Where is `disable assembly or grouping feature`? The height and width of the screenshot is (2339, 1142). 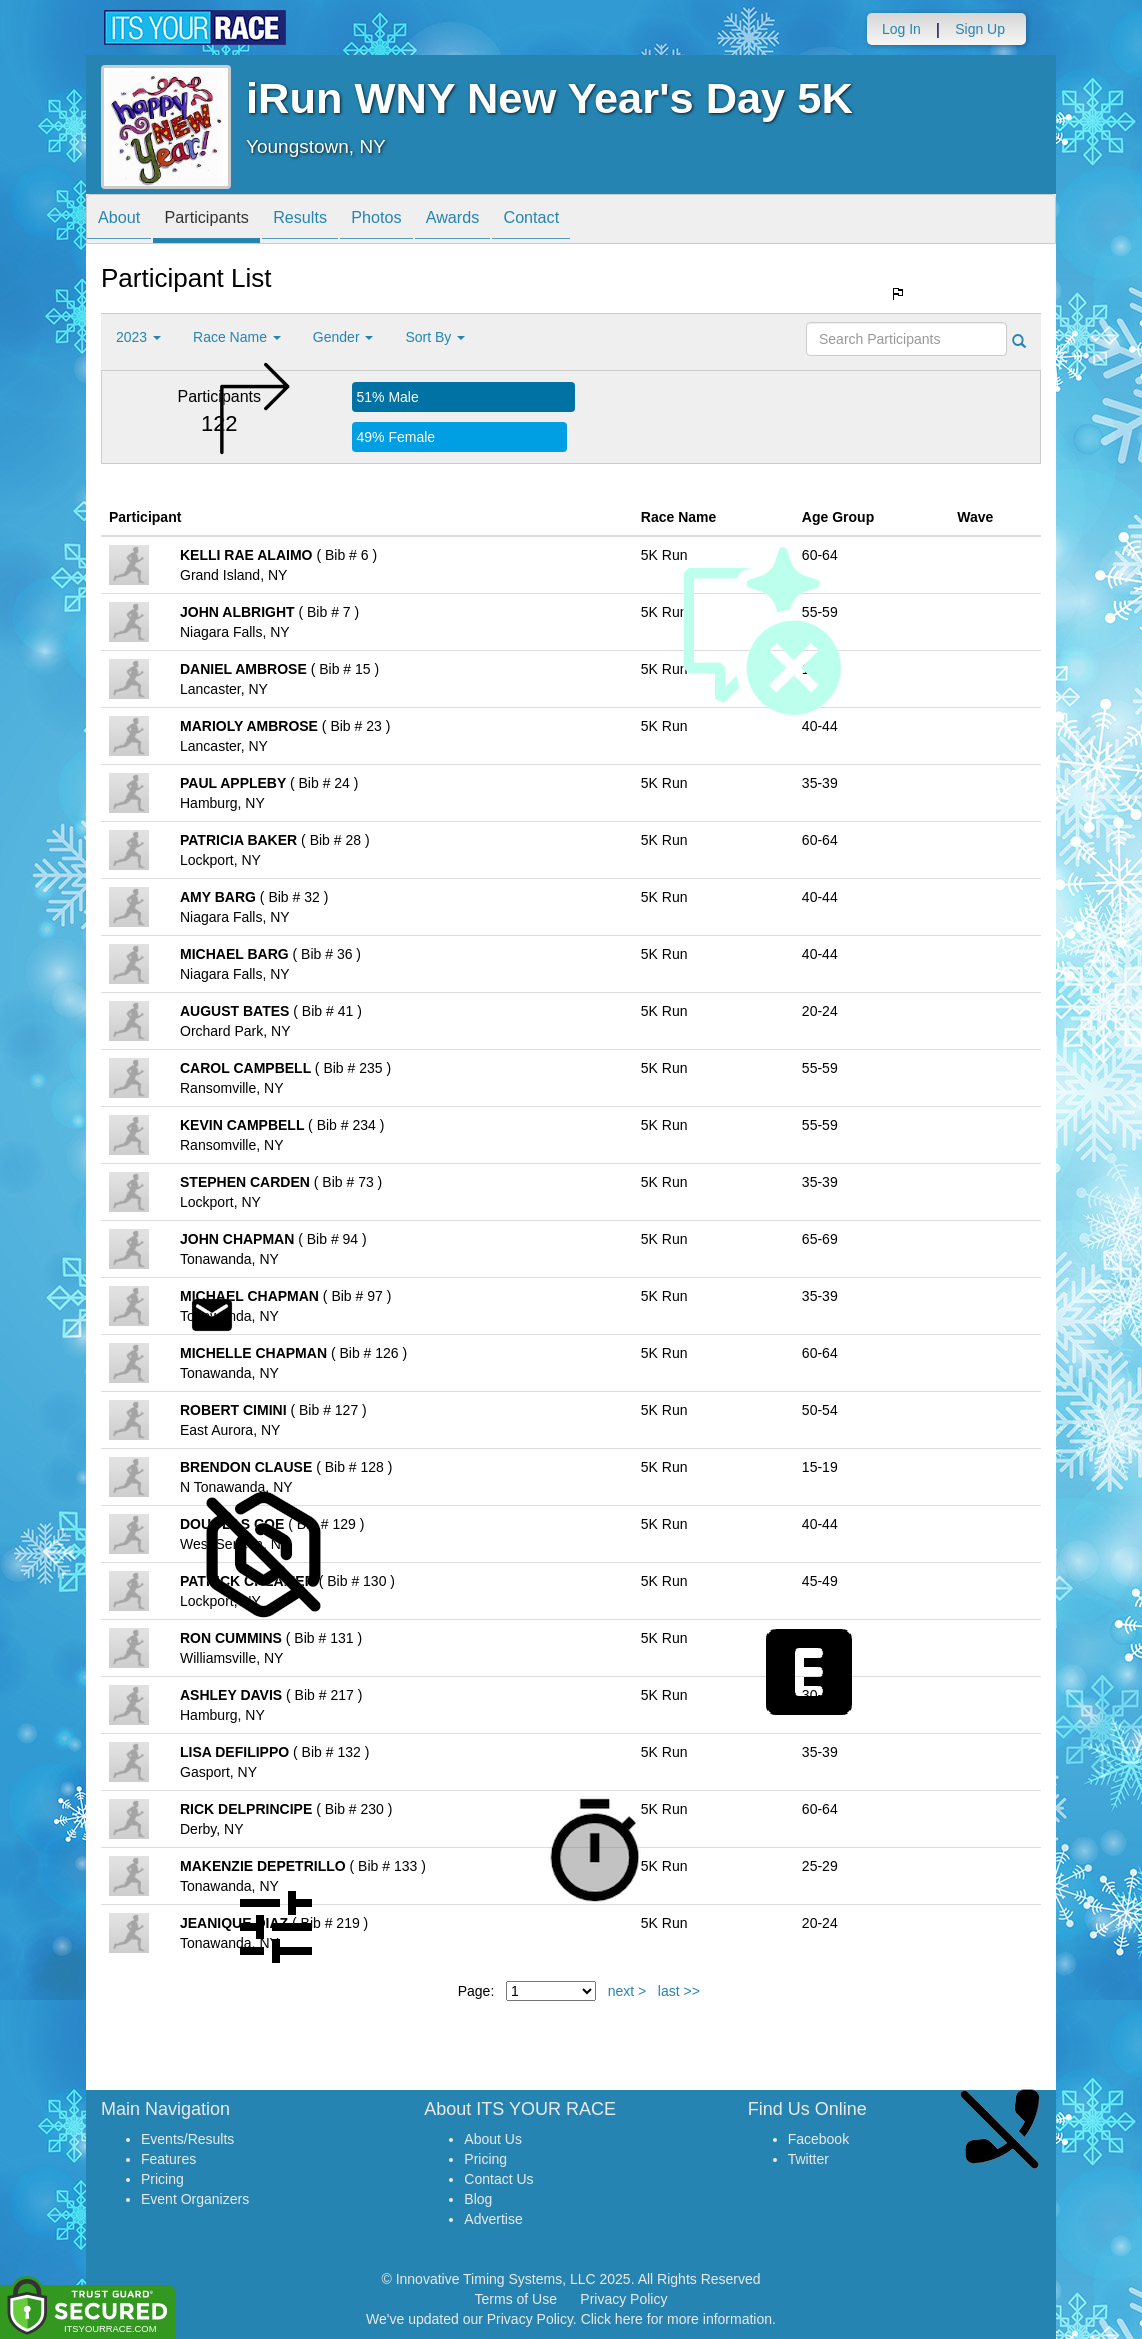 disable assembly or grouping feature is located at coordinates (263, 1554).